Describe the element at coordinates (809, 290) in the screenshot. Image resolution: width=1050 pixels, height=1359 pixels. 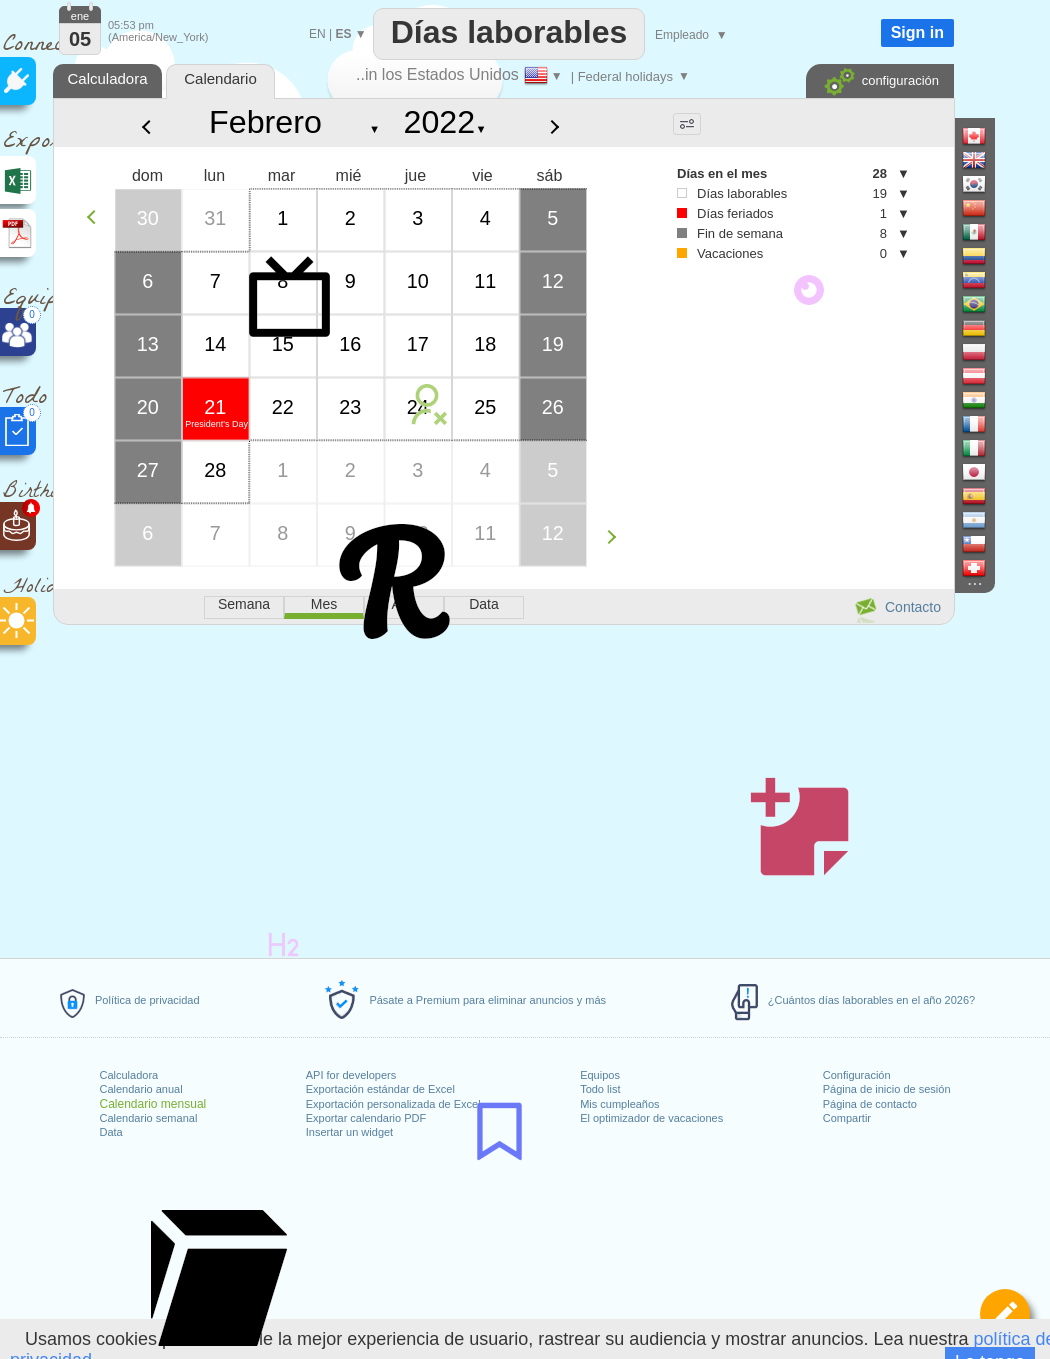
I see `view or preview content` at that location.